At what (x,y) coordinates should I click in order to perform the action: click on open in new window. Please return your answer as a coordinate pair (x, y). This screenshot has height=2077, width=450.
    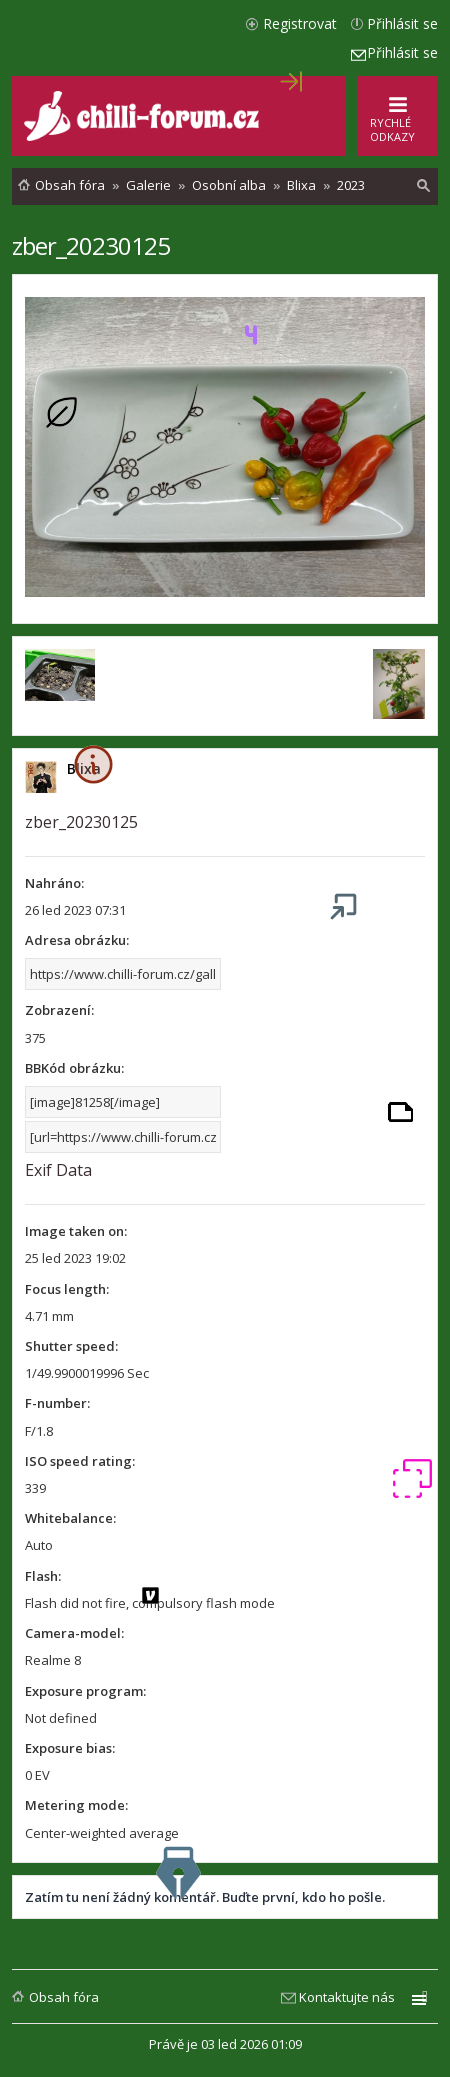
    Looking at the image, I should click on (343, 906).